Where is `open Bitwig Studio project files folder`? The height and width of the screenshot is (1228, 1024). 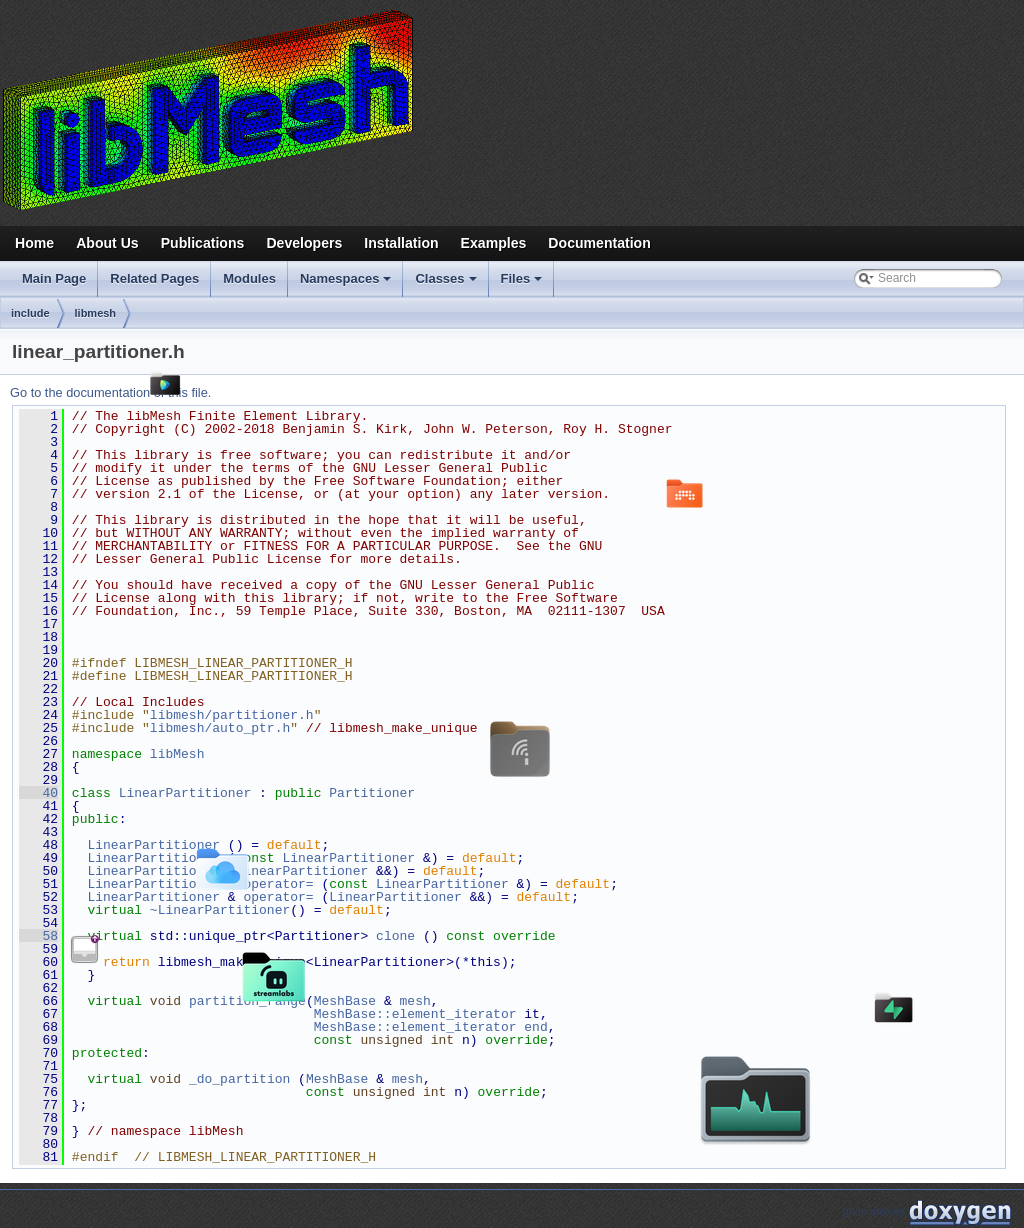 open Bitwig Studio project files folder is located at coordinates (684, 494).